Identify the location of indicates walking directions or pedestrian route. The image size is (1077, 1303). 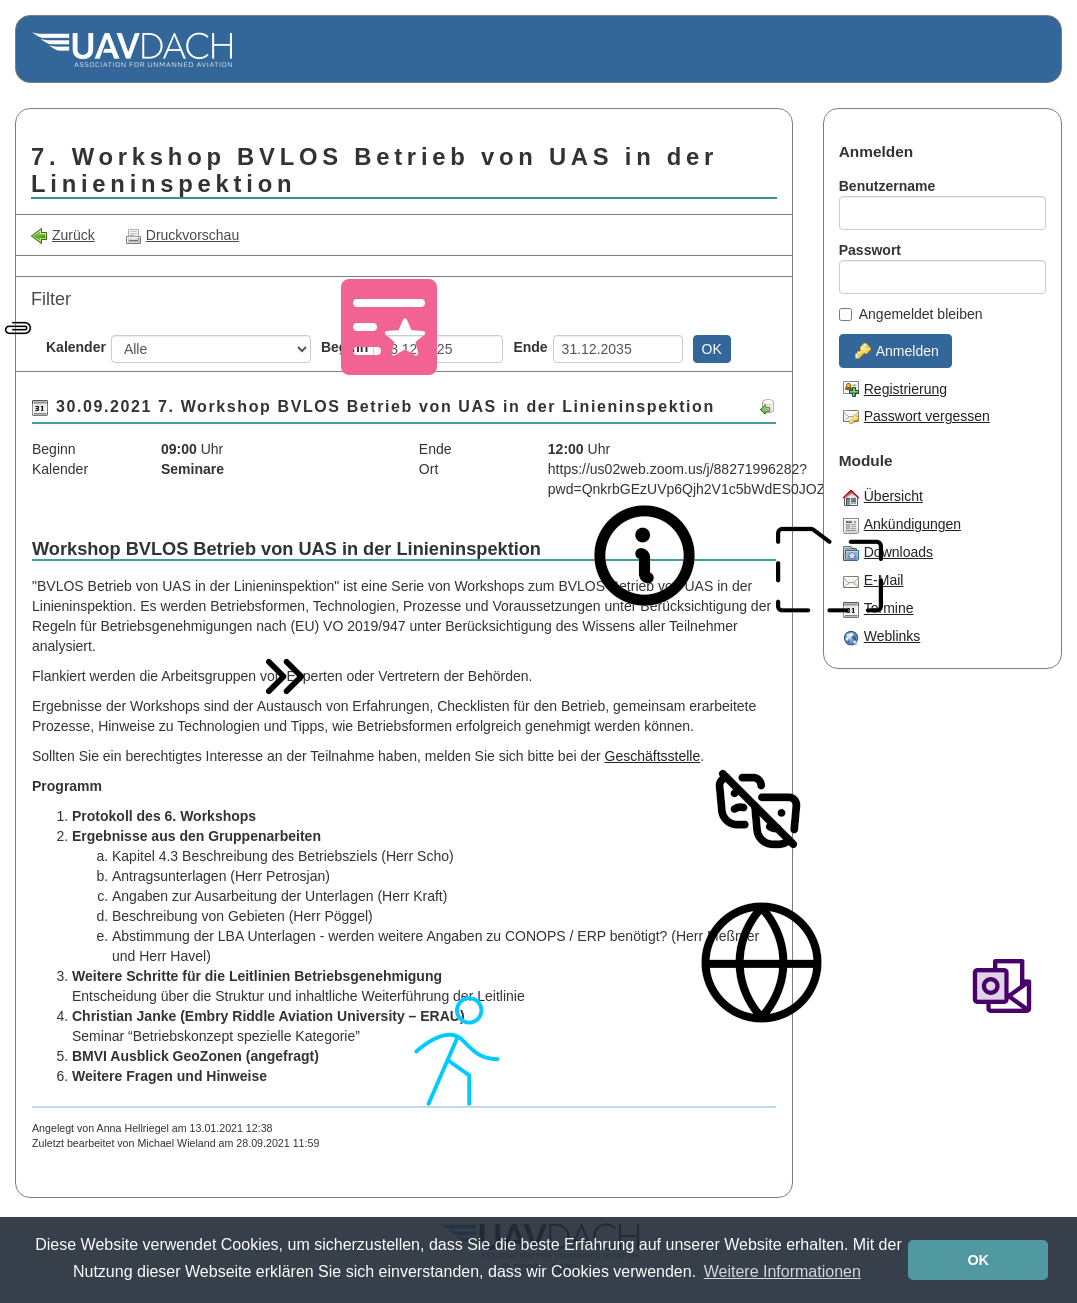
(457, 1051).